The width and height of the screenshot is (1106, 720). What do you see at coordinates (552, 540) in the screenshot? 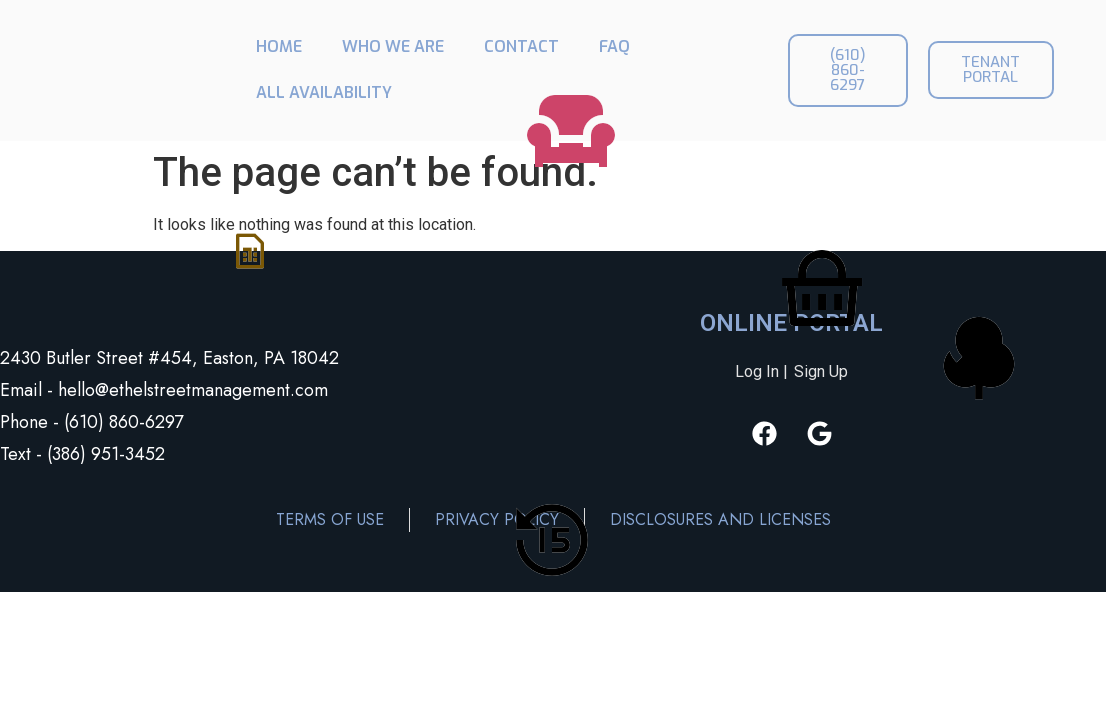
I see `rewind 15 seconds` at bounding box center [552, 540].